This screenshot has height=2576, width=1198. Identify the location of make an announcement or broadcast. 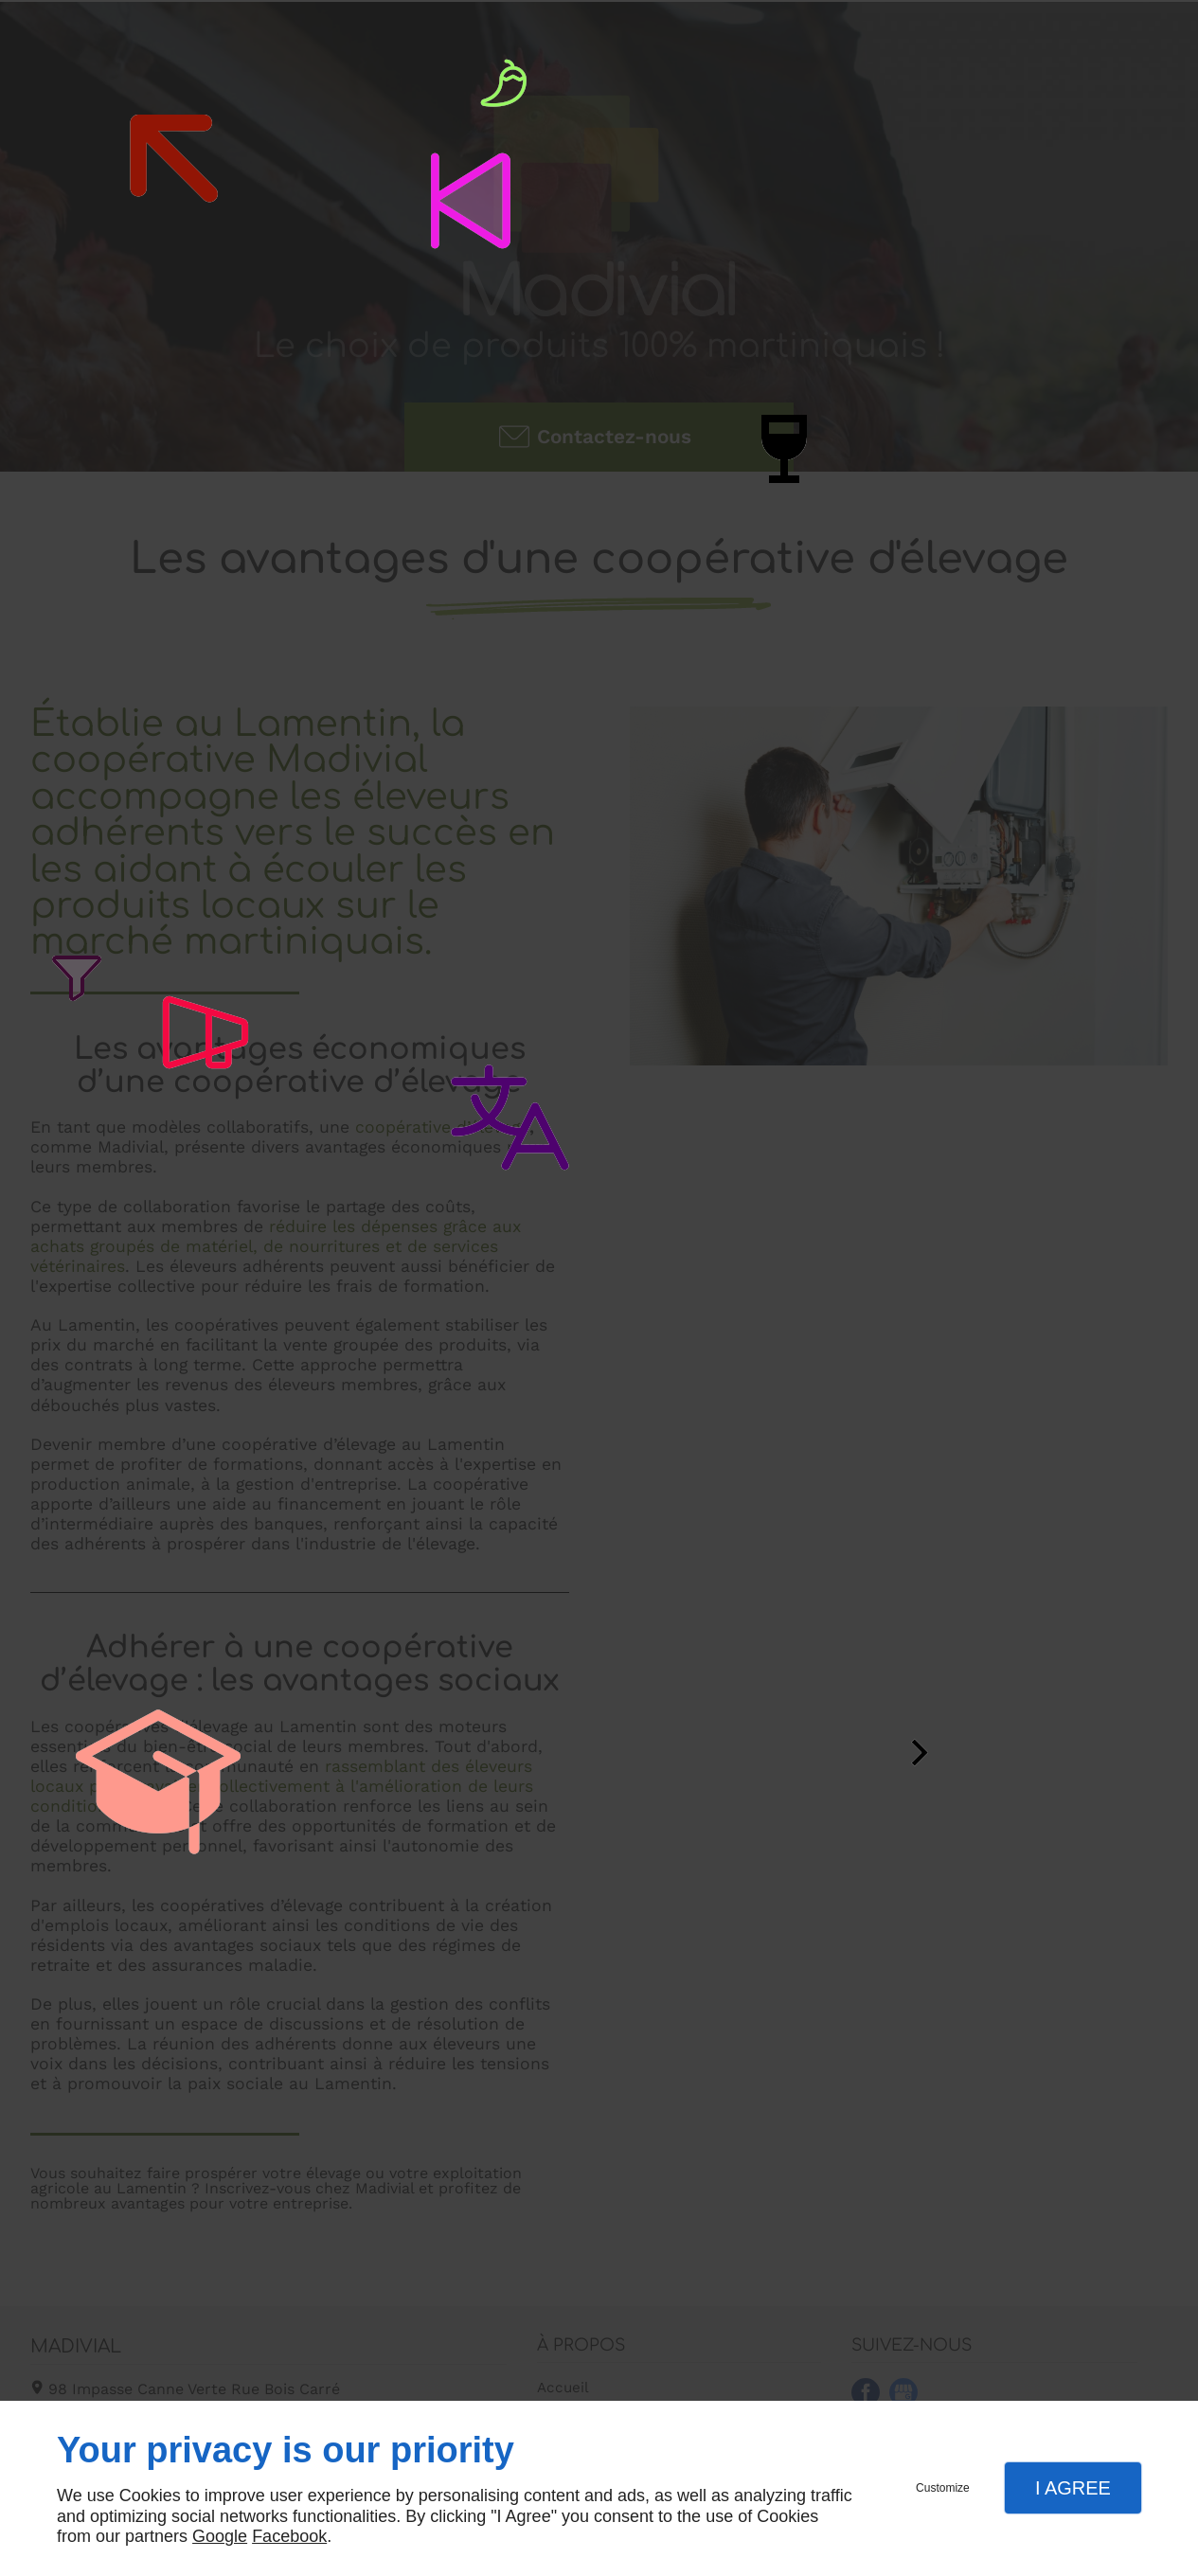
(202, 1035).